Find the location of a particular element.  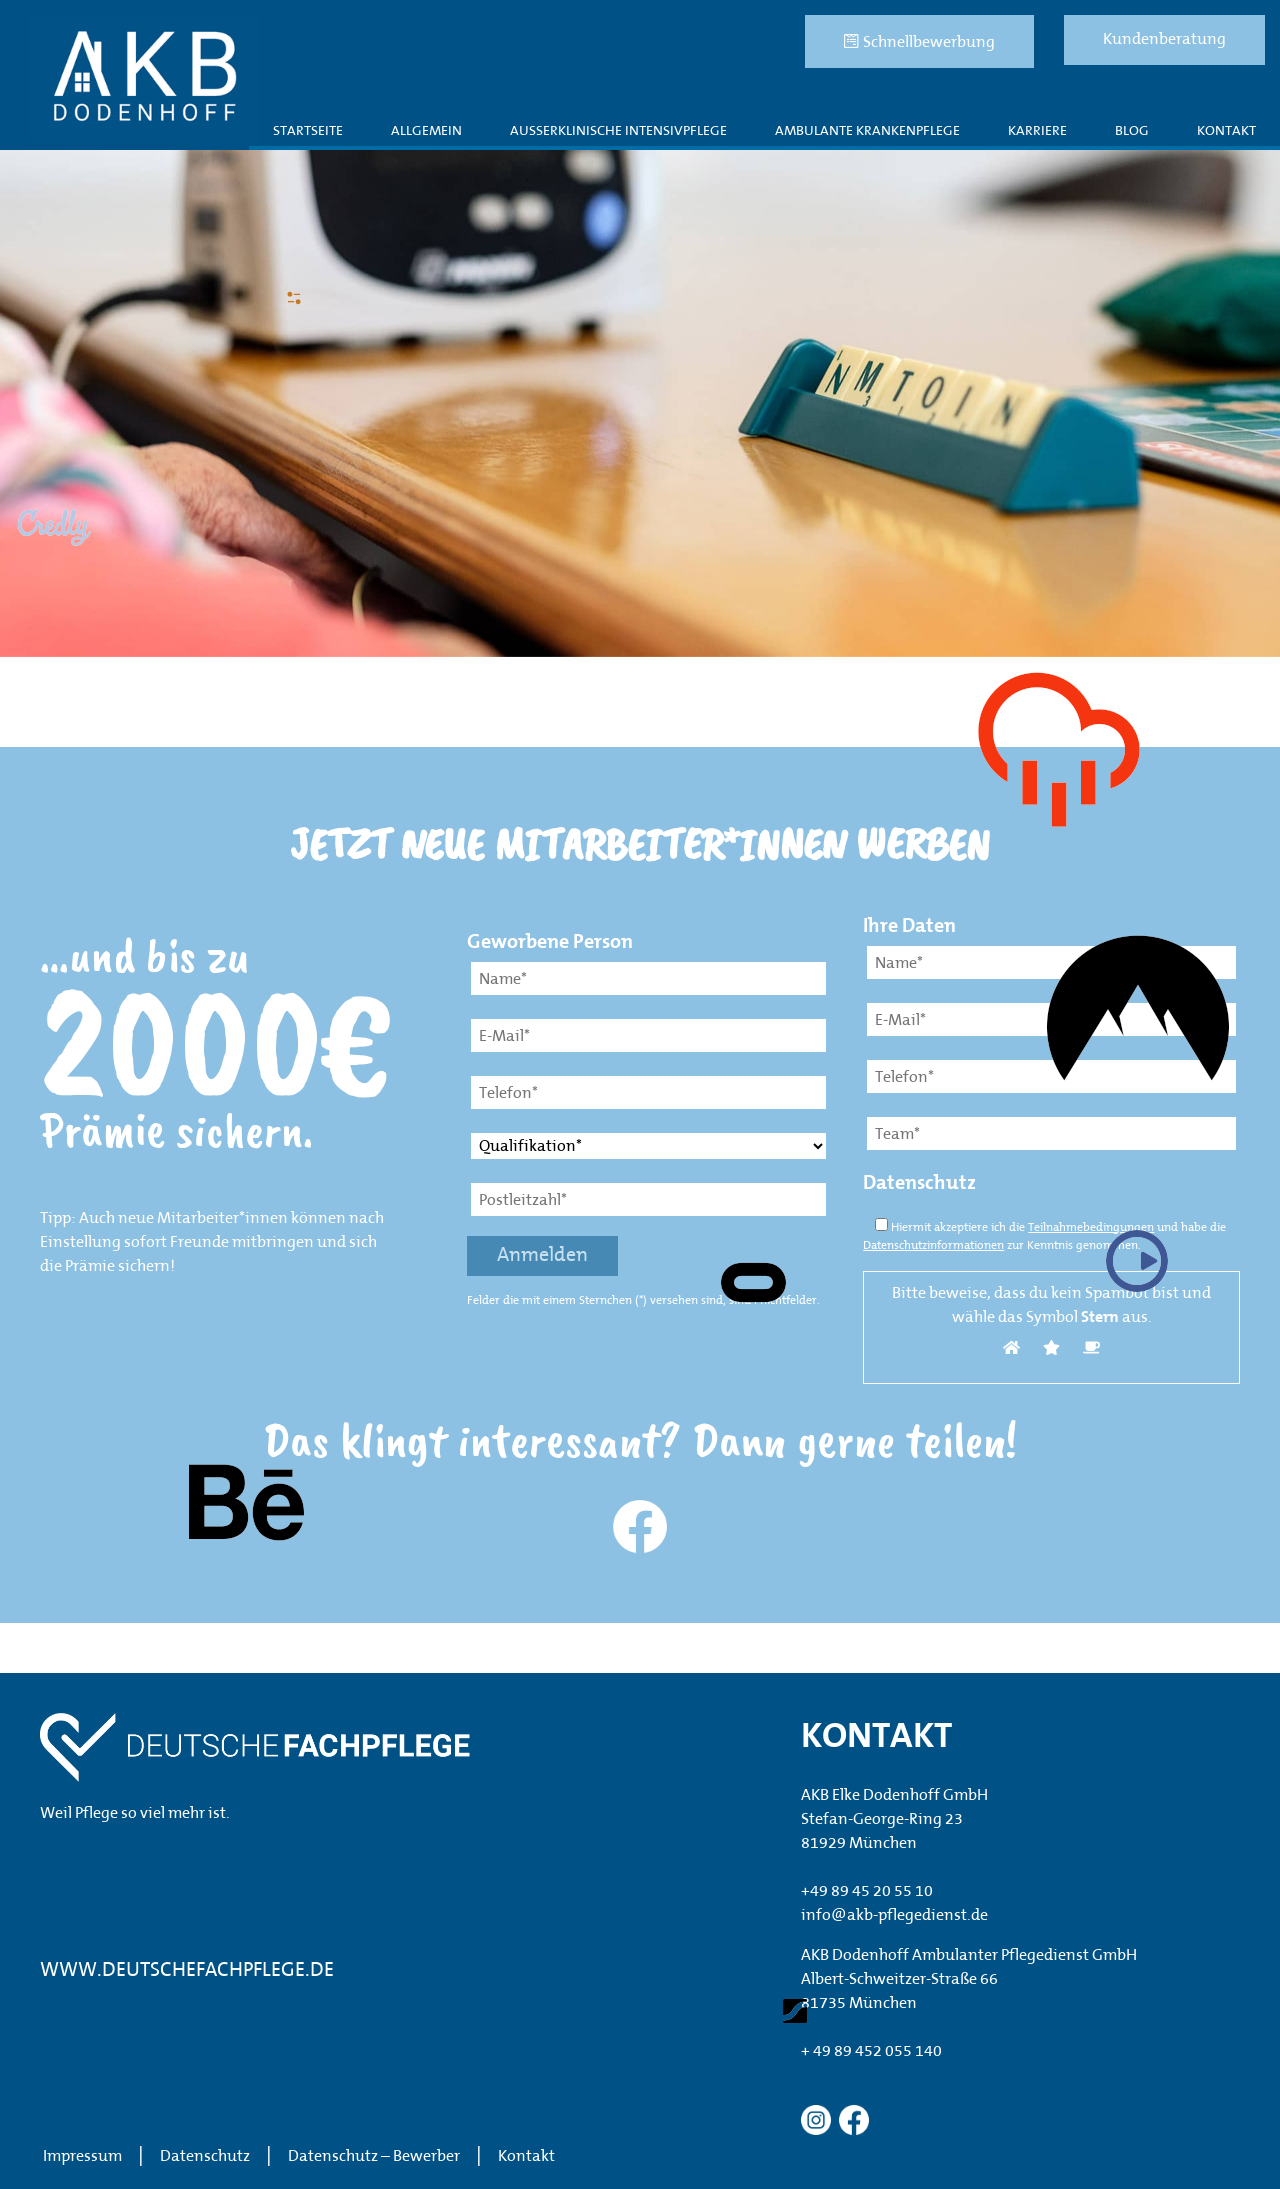

visit credly profile or credentials is located at coordinates (54, 527).